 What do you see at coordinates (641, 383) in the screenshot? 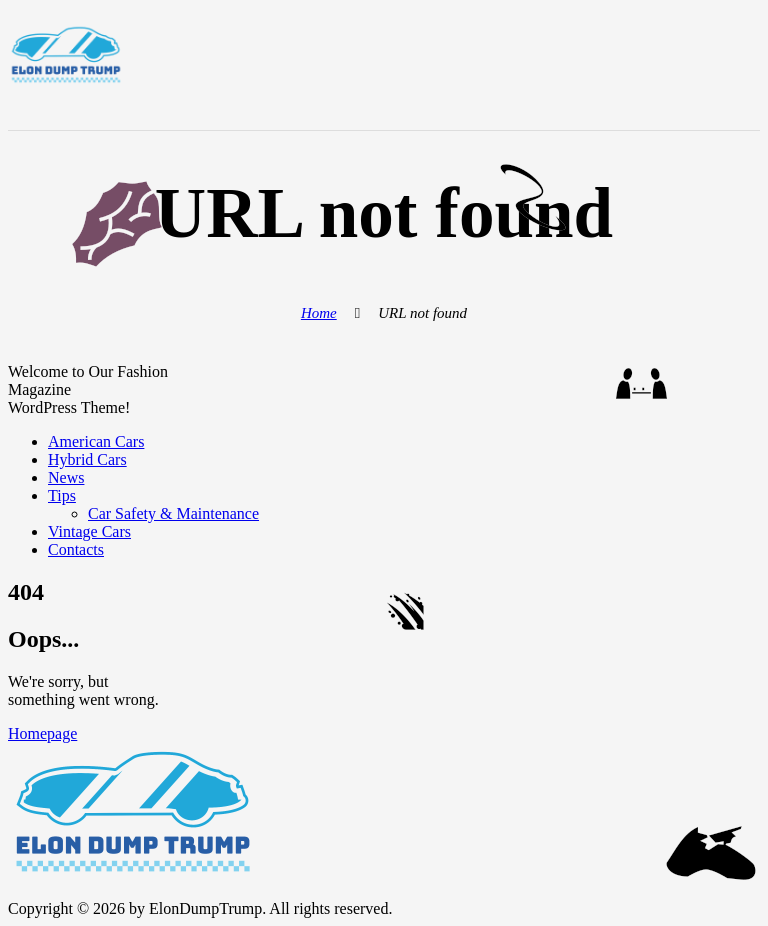
I see `find or join tabletop gaming sessions` at bounding box center [641, 383].